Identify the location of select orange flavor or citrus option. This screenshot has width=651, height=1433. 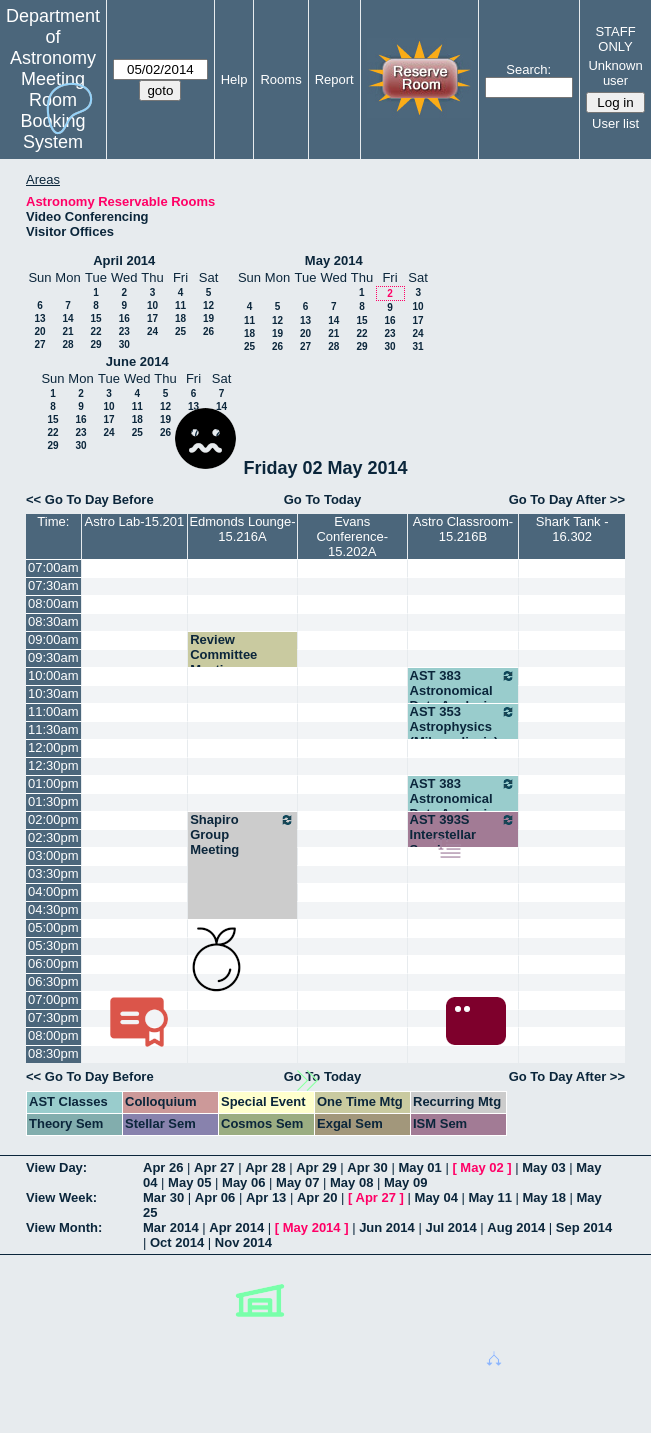
(216, 960).